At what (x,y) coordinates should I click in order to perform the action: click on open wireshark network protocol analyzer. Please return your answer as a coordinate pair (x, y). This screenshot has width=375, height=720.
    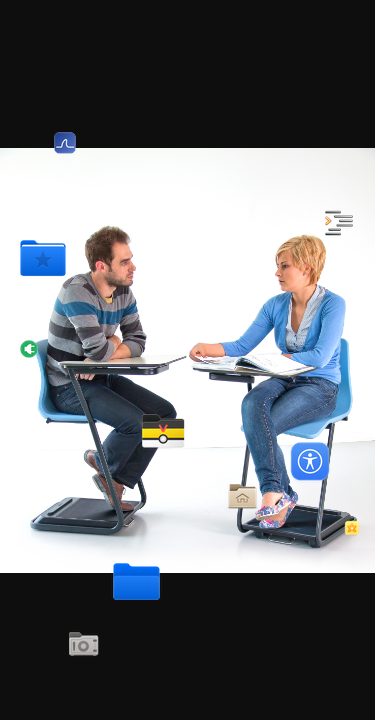
    Looking at the image, I should click on (65, 143).